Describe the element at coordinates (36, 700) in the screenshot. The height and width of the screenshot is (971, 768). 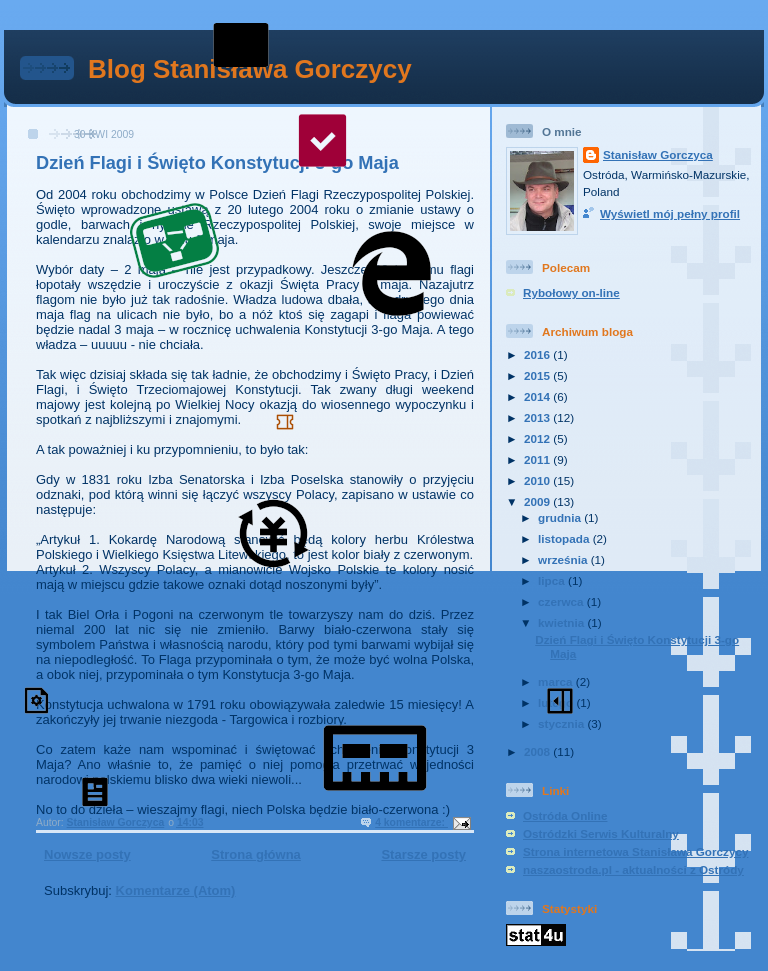
I see `access file settings or preferences` at that location.